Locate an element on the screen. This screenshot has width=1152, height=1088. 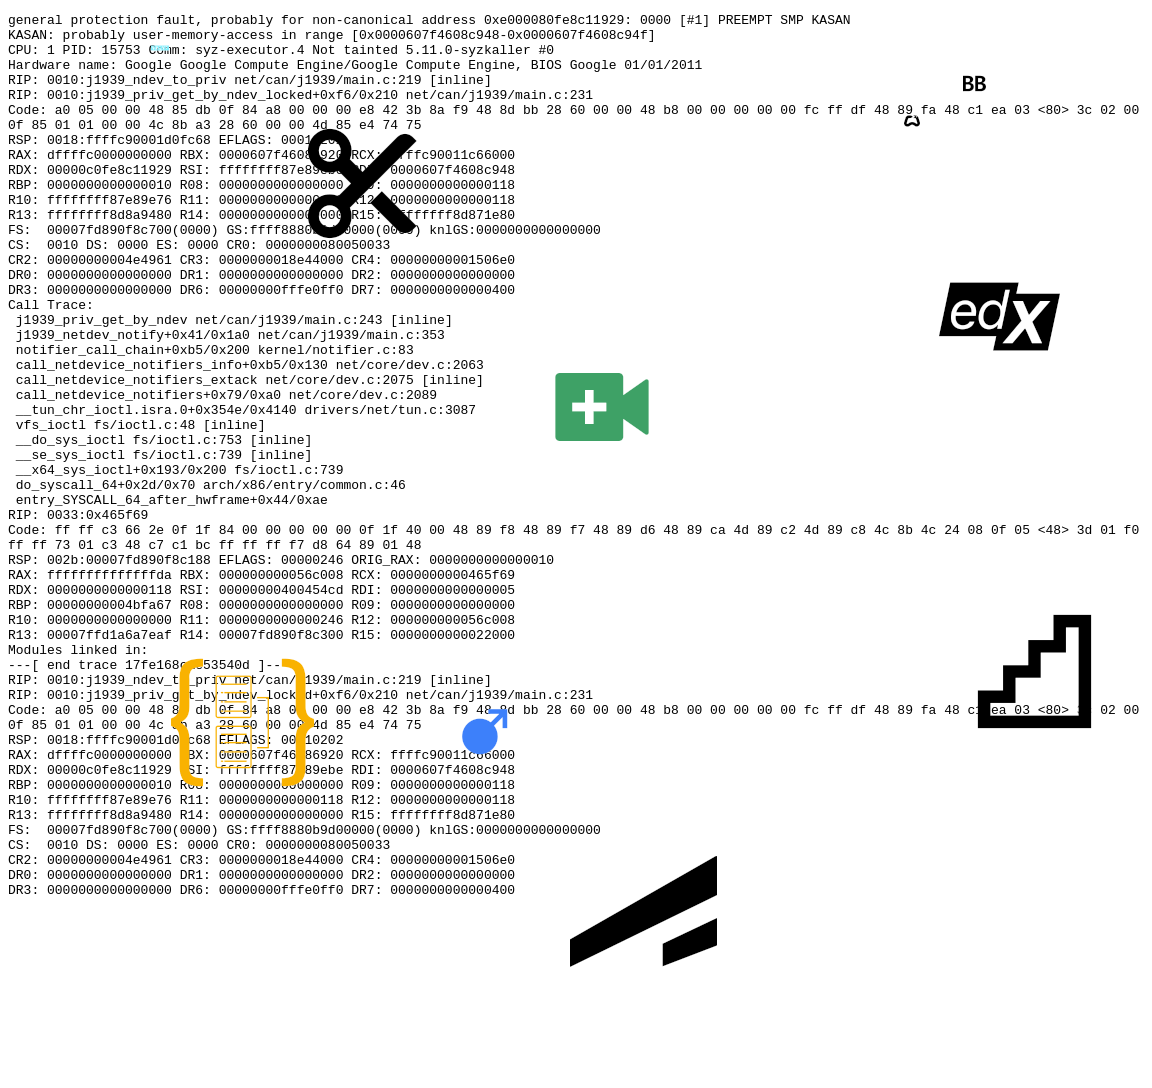
indicates stairs or stairway access is located at coordinates (1034, 671).